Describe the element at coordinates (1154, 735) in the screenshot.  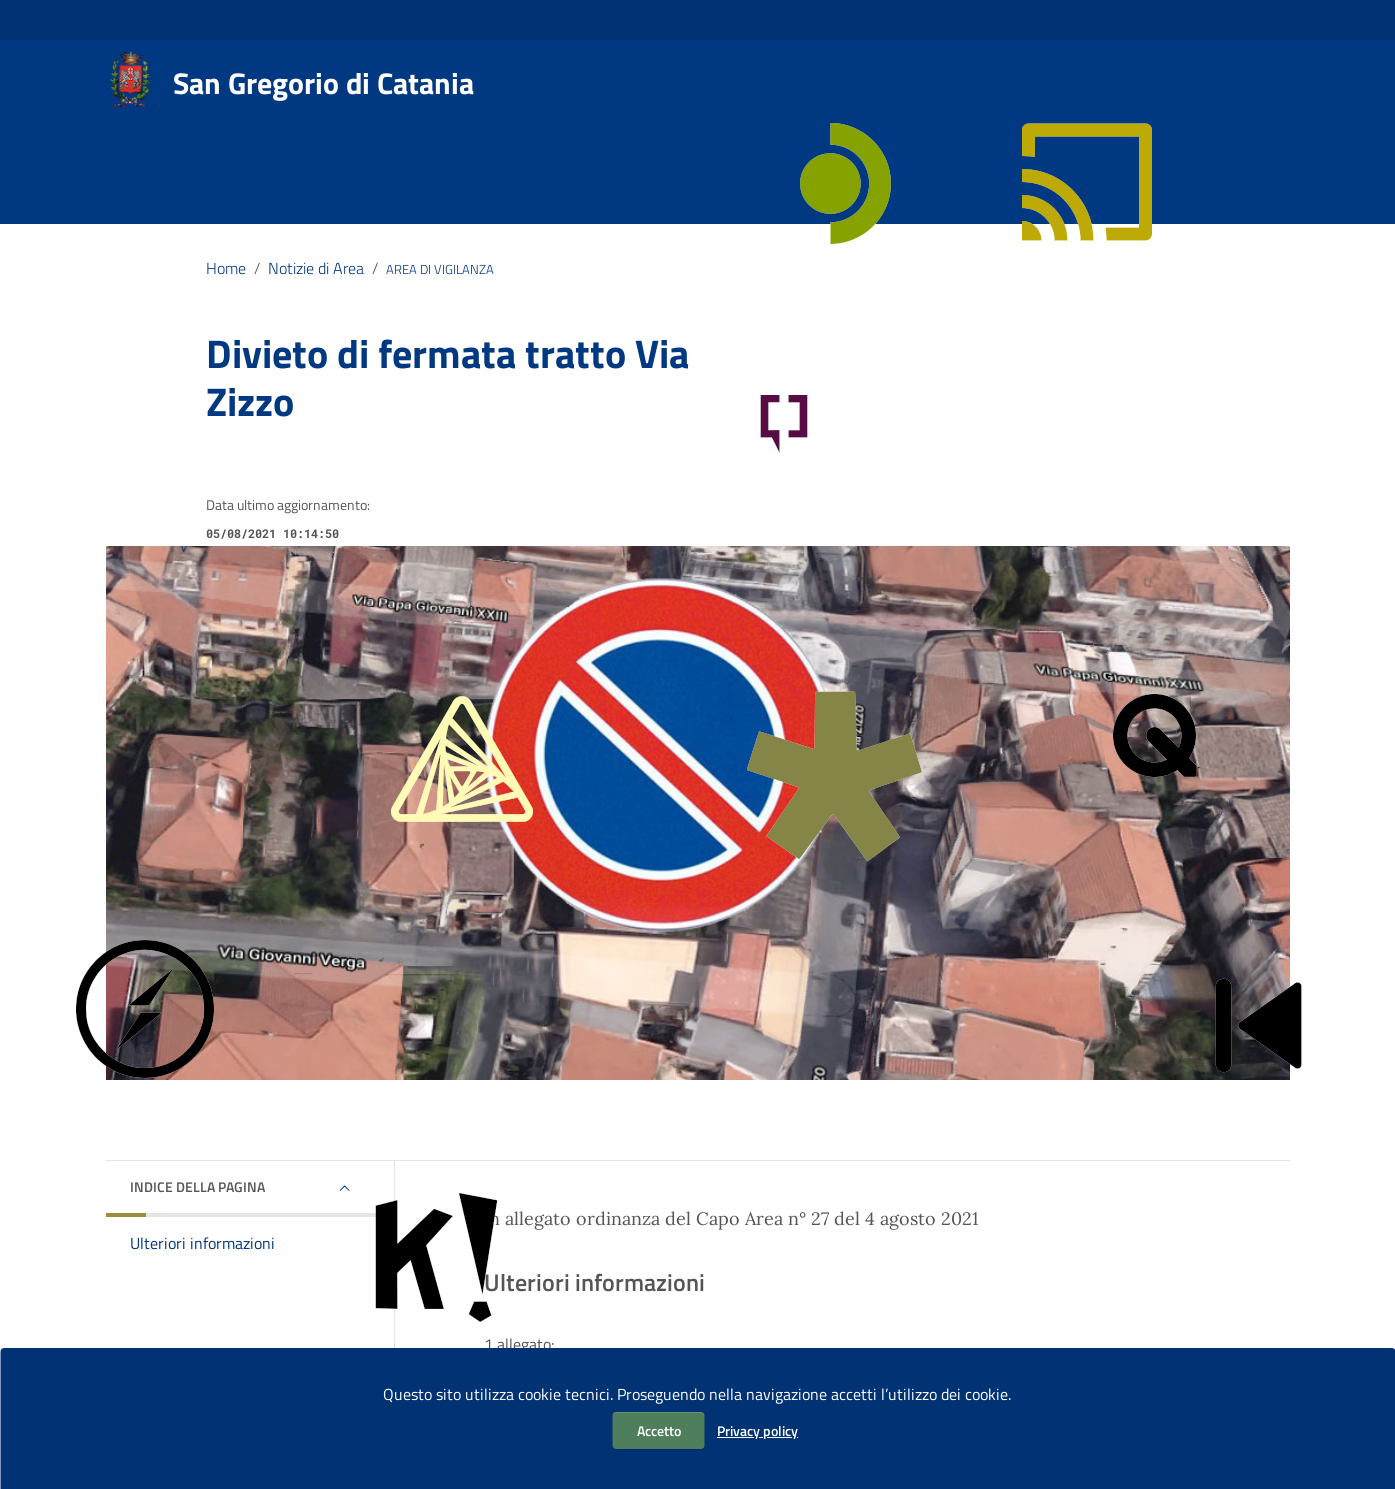
I see `quicktime media player logo` at that location.